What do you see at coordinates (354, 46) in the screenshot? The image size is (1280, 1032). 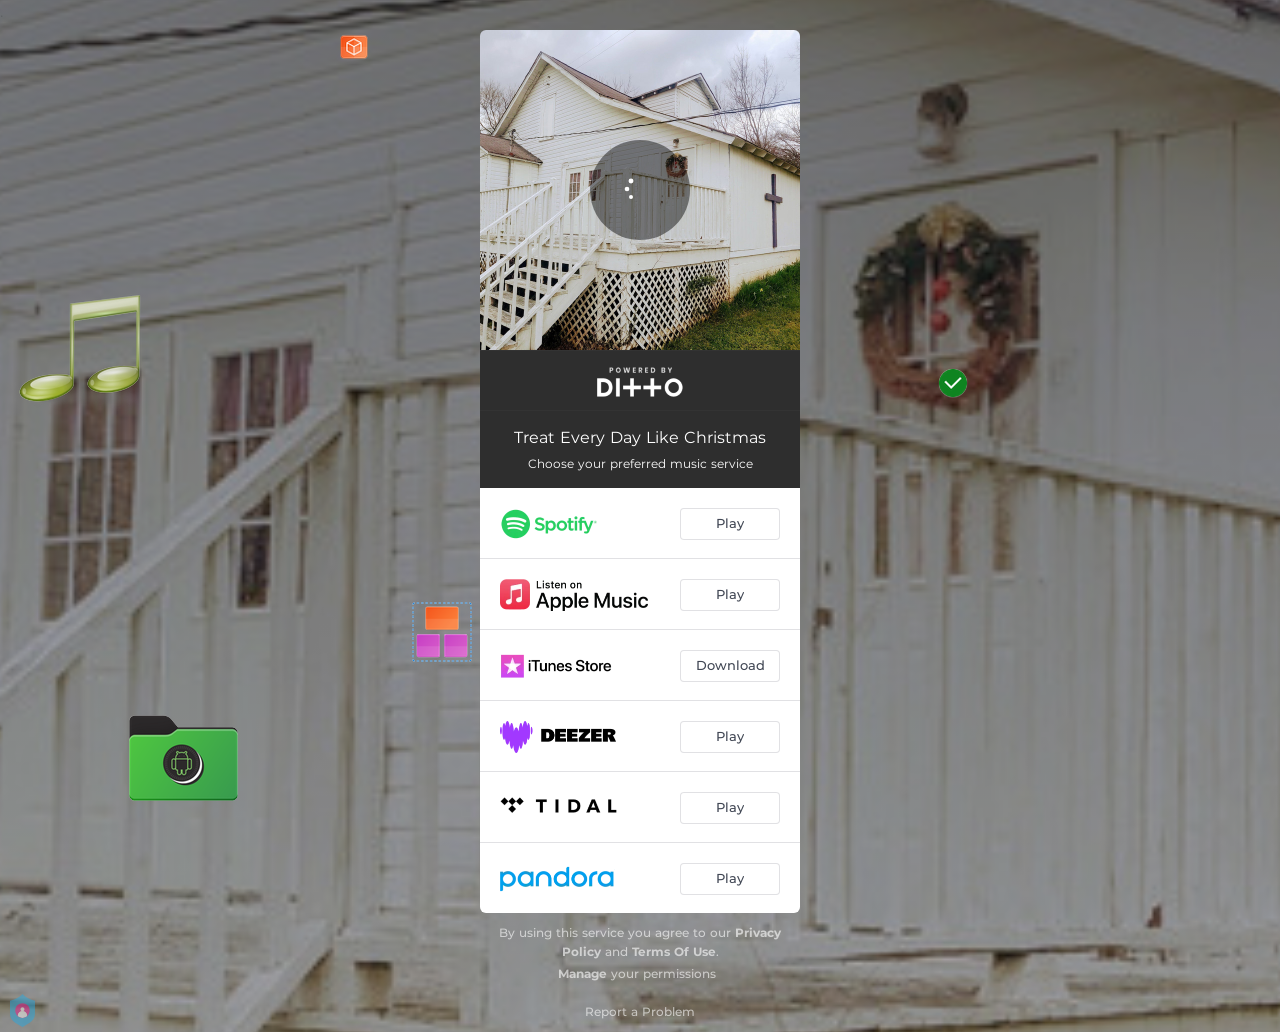 I see `a binary STL 3D model file` at bounding box center [354, 46].